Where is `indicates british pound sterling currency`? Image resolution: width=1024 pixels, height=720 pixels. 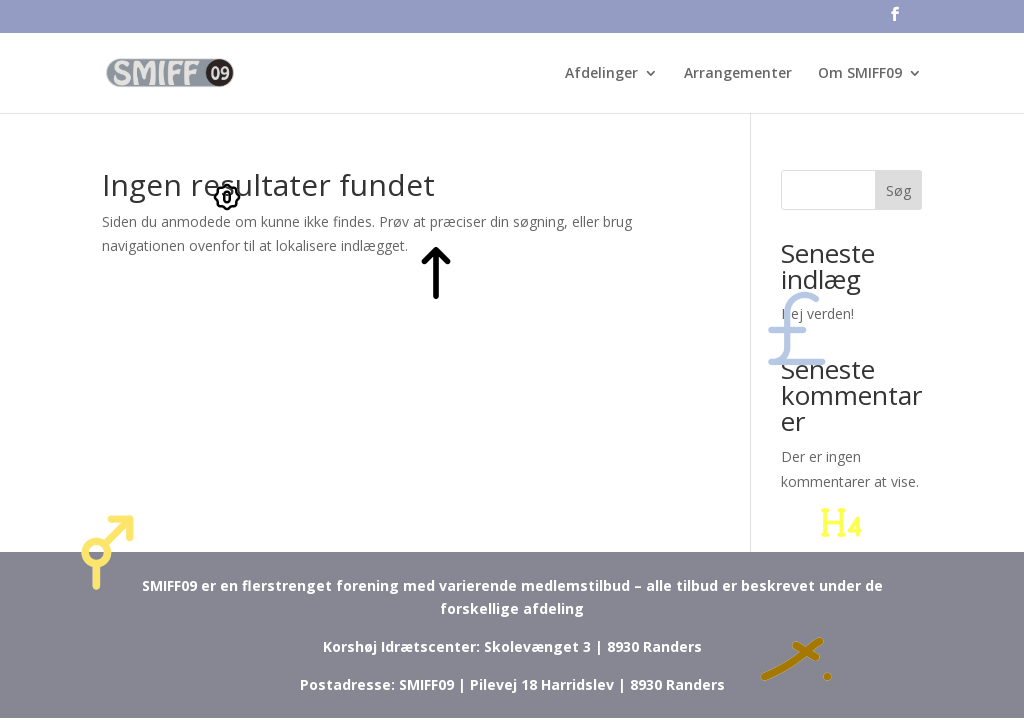
indicates british pound sterling currency is located at coordinates (800, 330).